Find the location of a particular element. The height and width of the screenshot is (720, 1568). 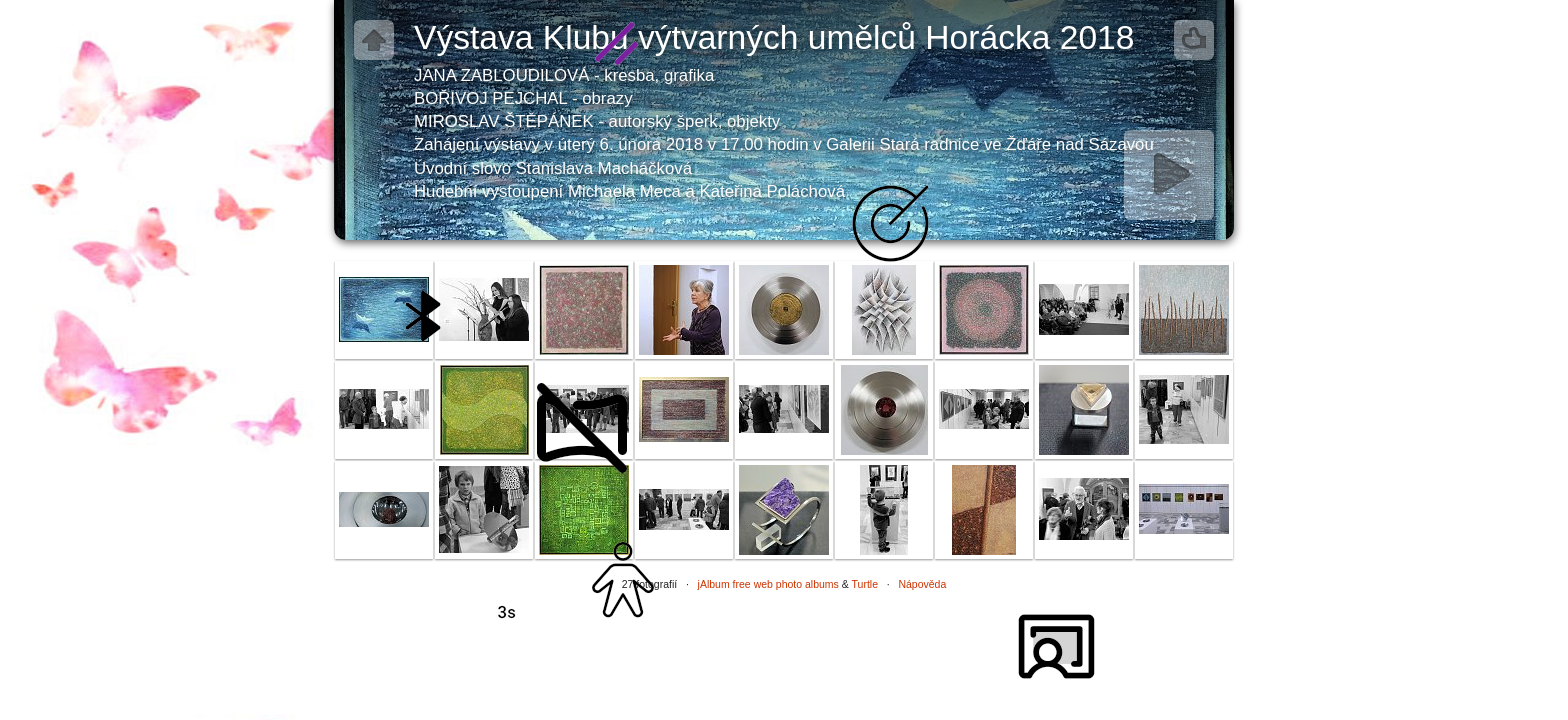

disable horizontal panorama mode is located at coordinates (582, 428).